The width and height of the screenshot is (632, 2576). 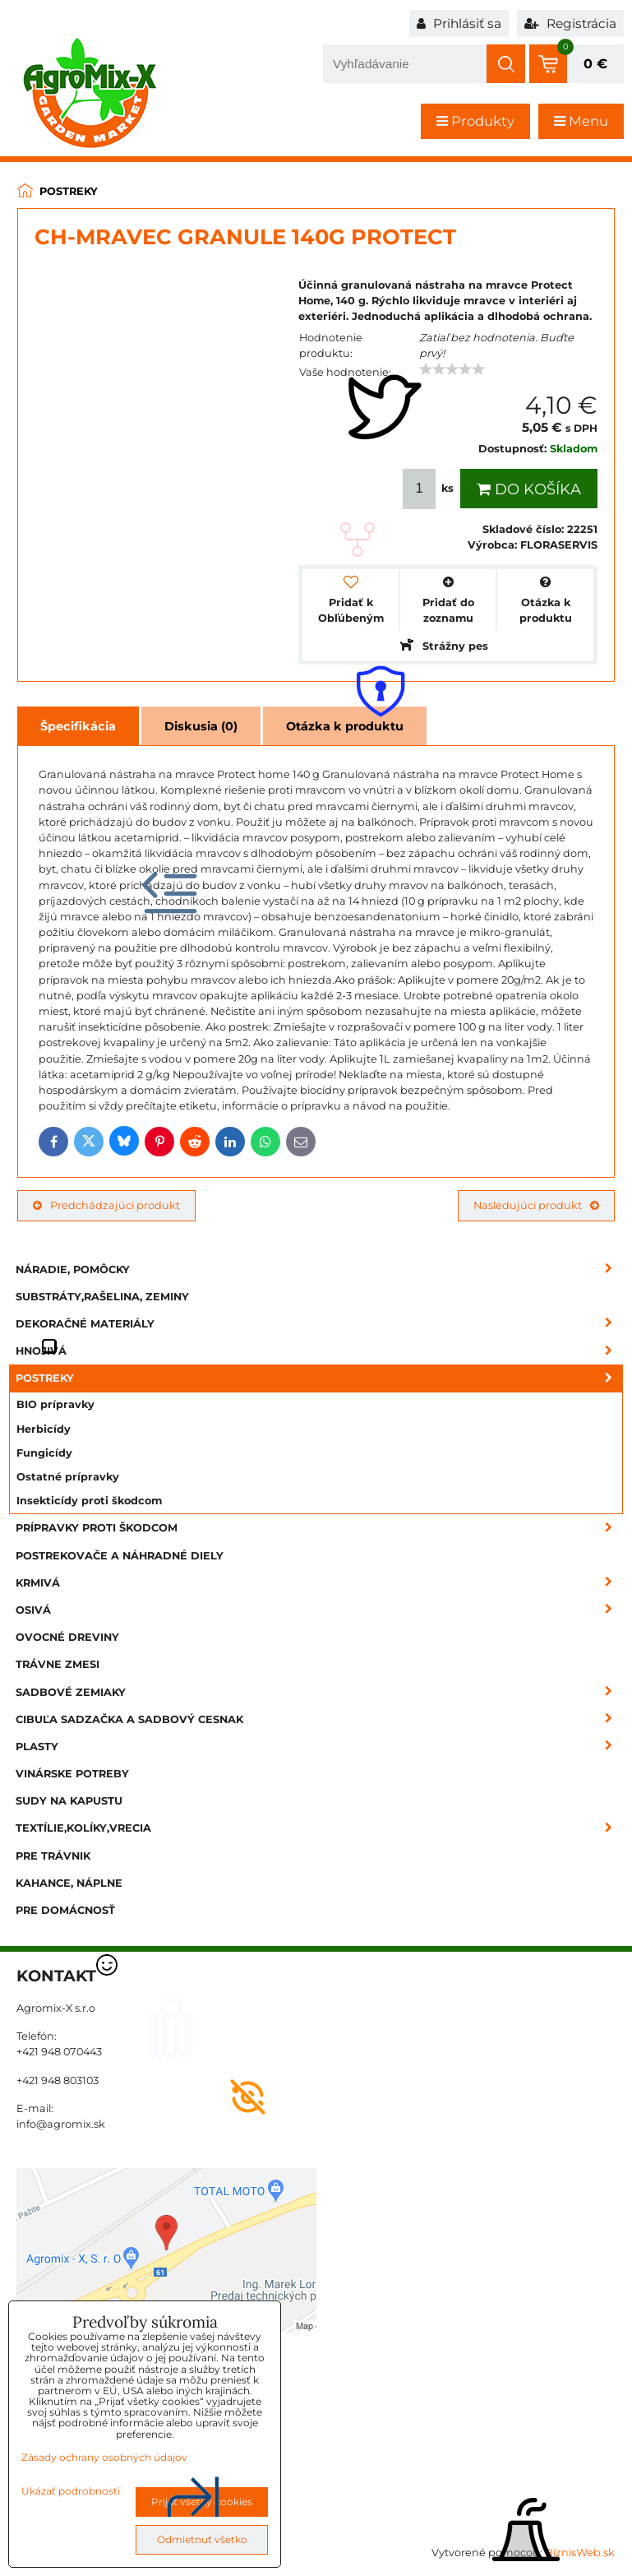 What do you see at coordinates (379, 692) in the screenshot?
I see `access security or privacy settings` at bounding box center [379, 692].